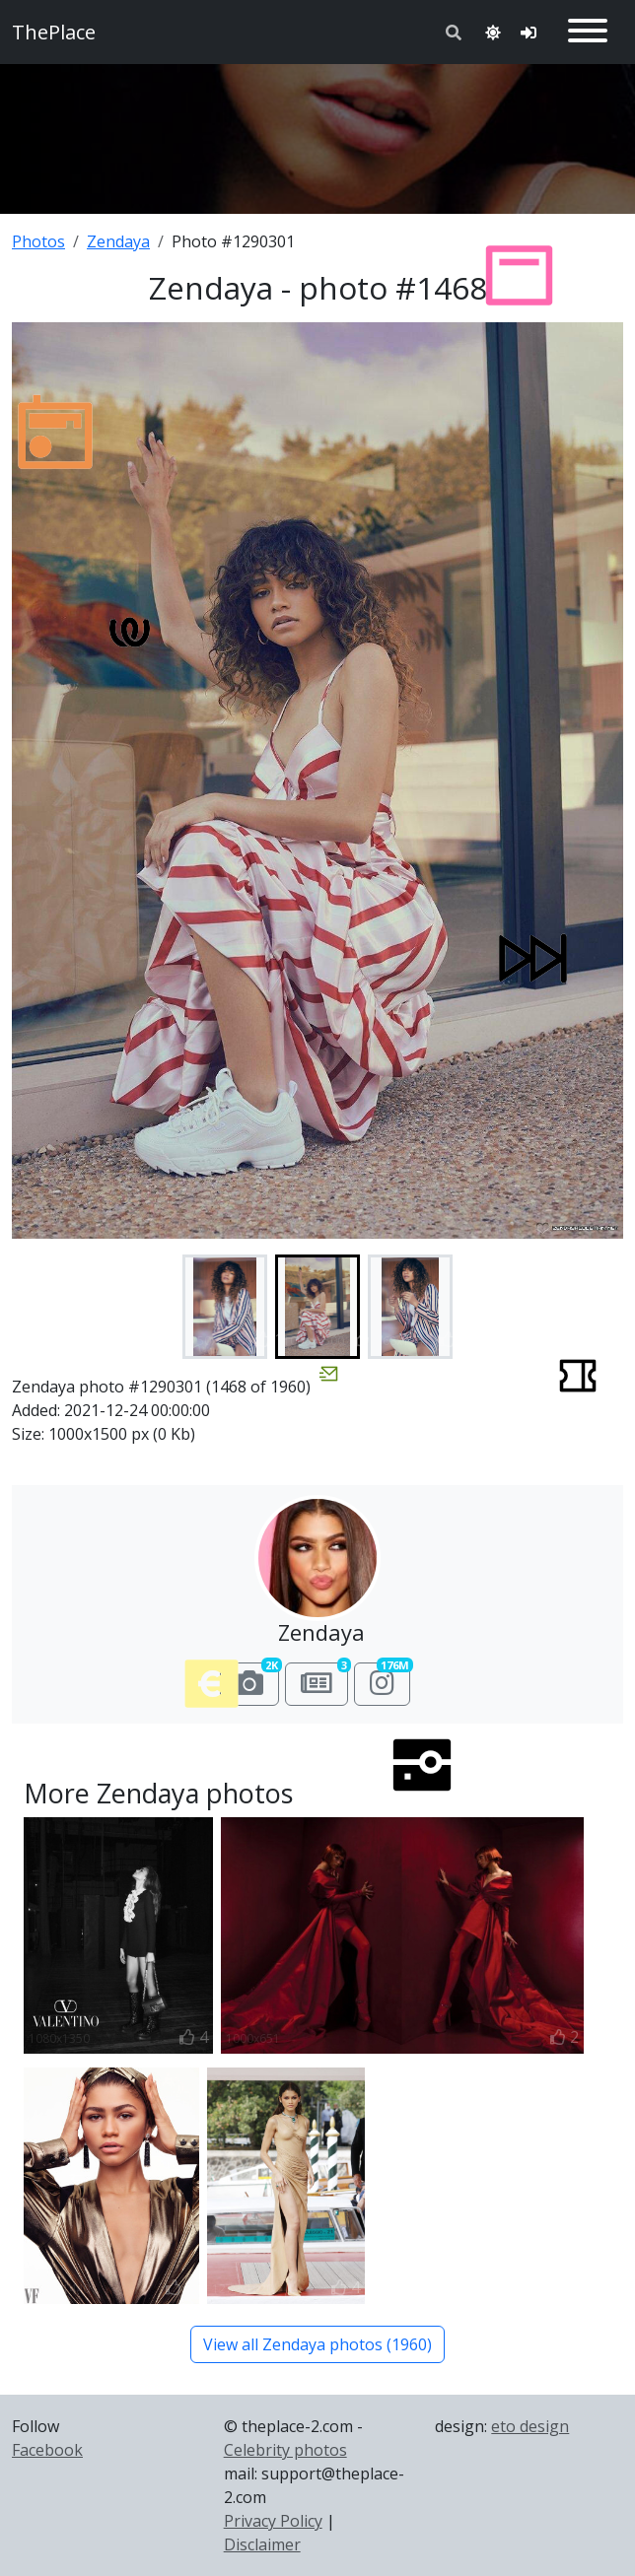 This screenshot has width=635, height=2576. What do you see at coordinates (578, 1376) in the screenshot?
I see `view available coupons or vouchers` at bounding box center [578, 1376].